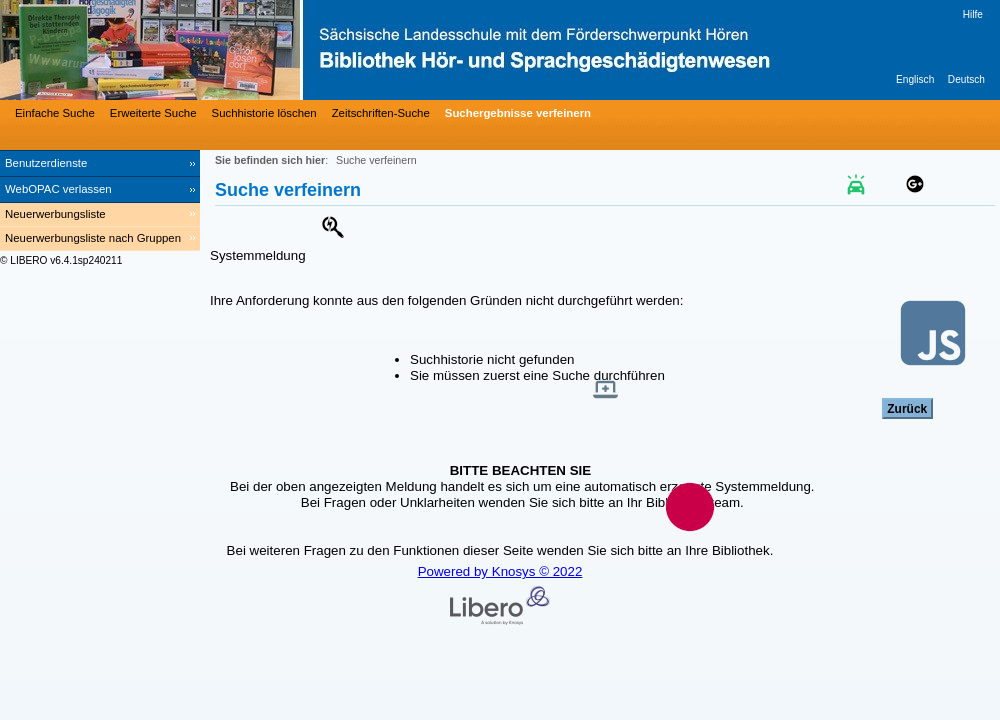 The height and width of the screenshot is (720, 1000). Describe the element at coordinates (856, 185) in the screenshot. I see `indicates vehicle is currently active or running` at that location.